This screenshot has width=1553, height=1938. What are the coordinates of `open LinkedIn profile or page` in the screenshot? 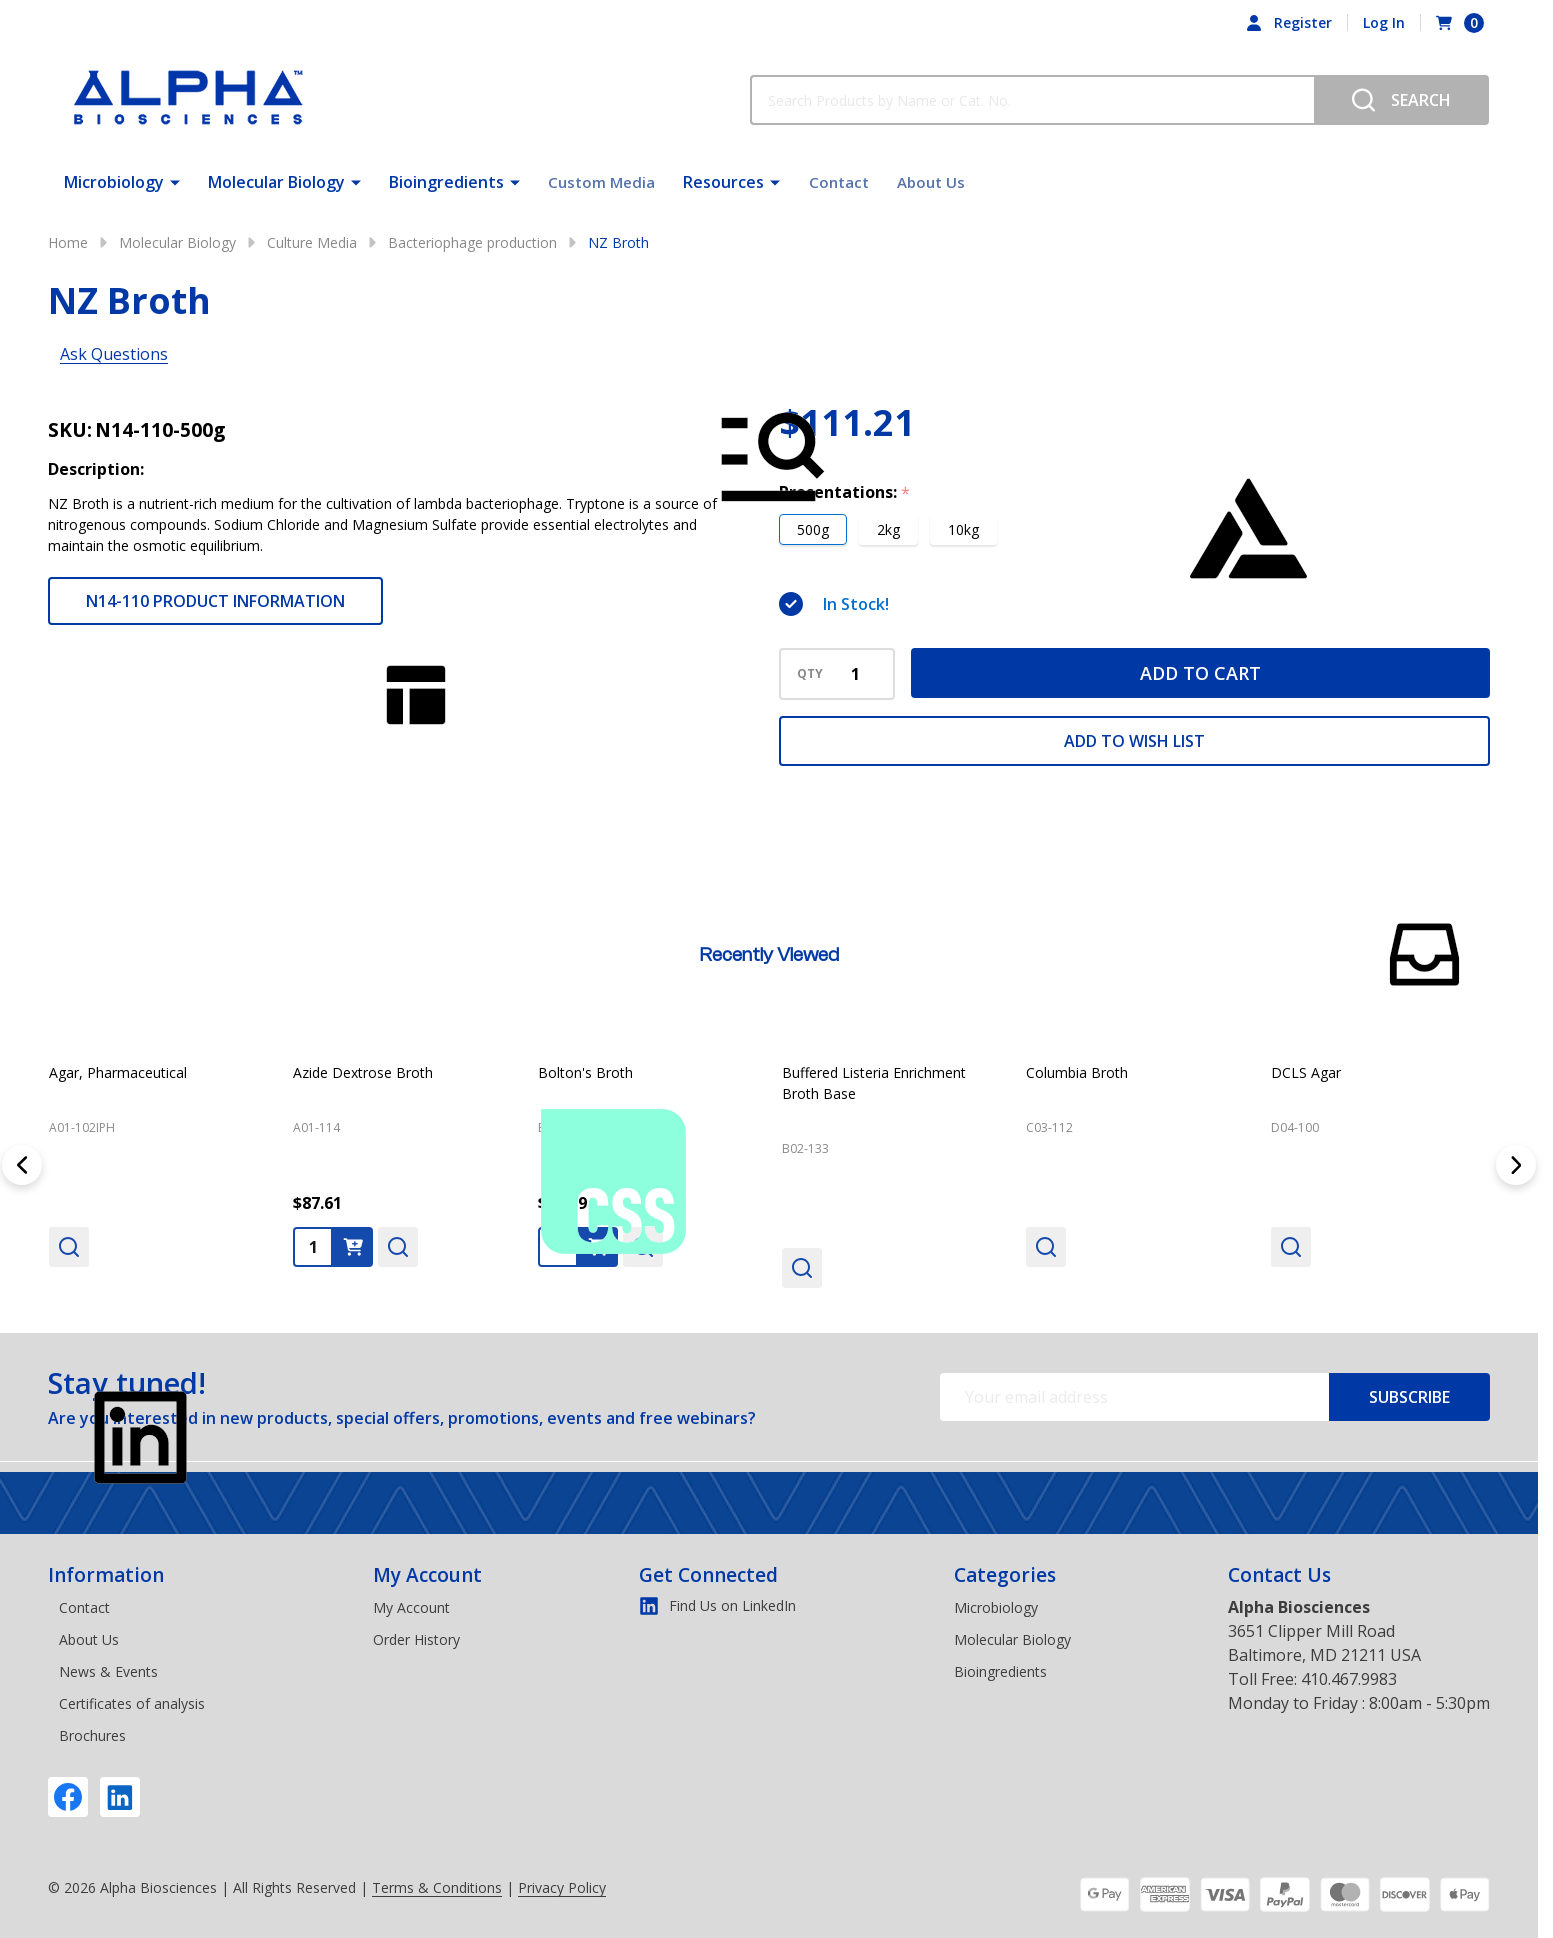 It's located at (140, 1437).